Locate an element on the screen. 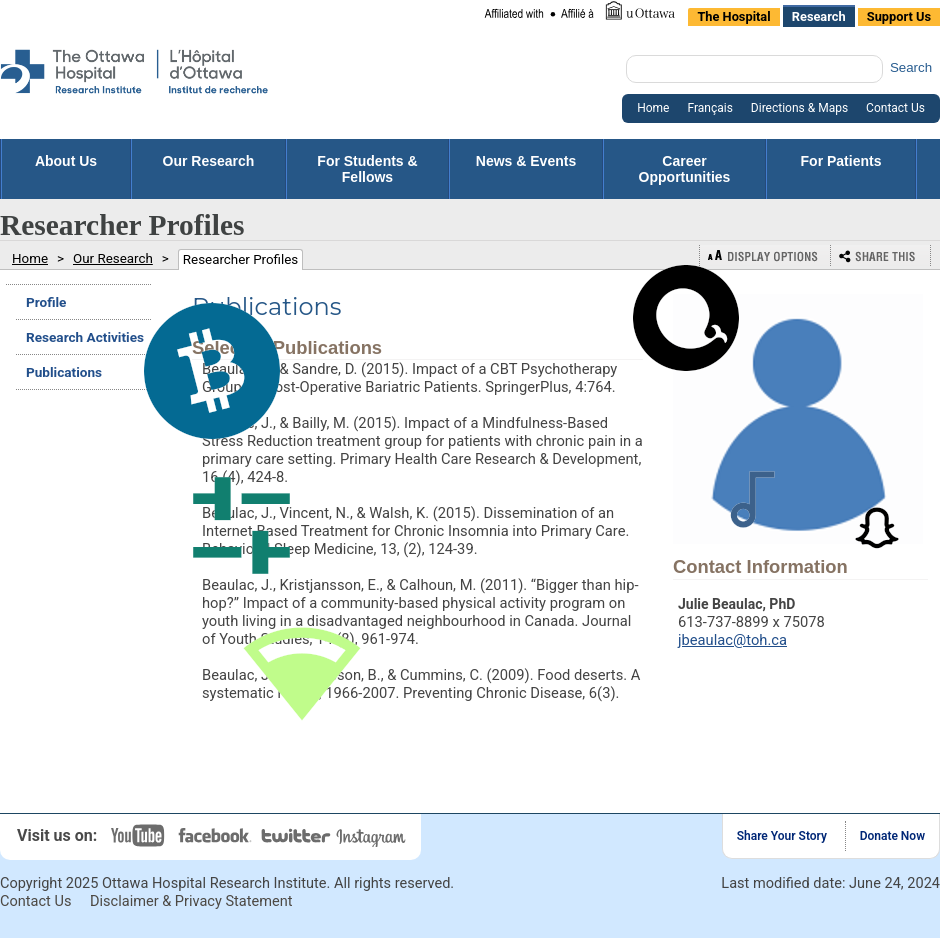 The height and width of the screenshot is (938, 940). adjust audio equalizer settings is located at coordinates (241, 525).